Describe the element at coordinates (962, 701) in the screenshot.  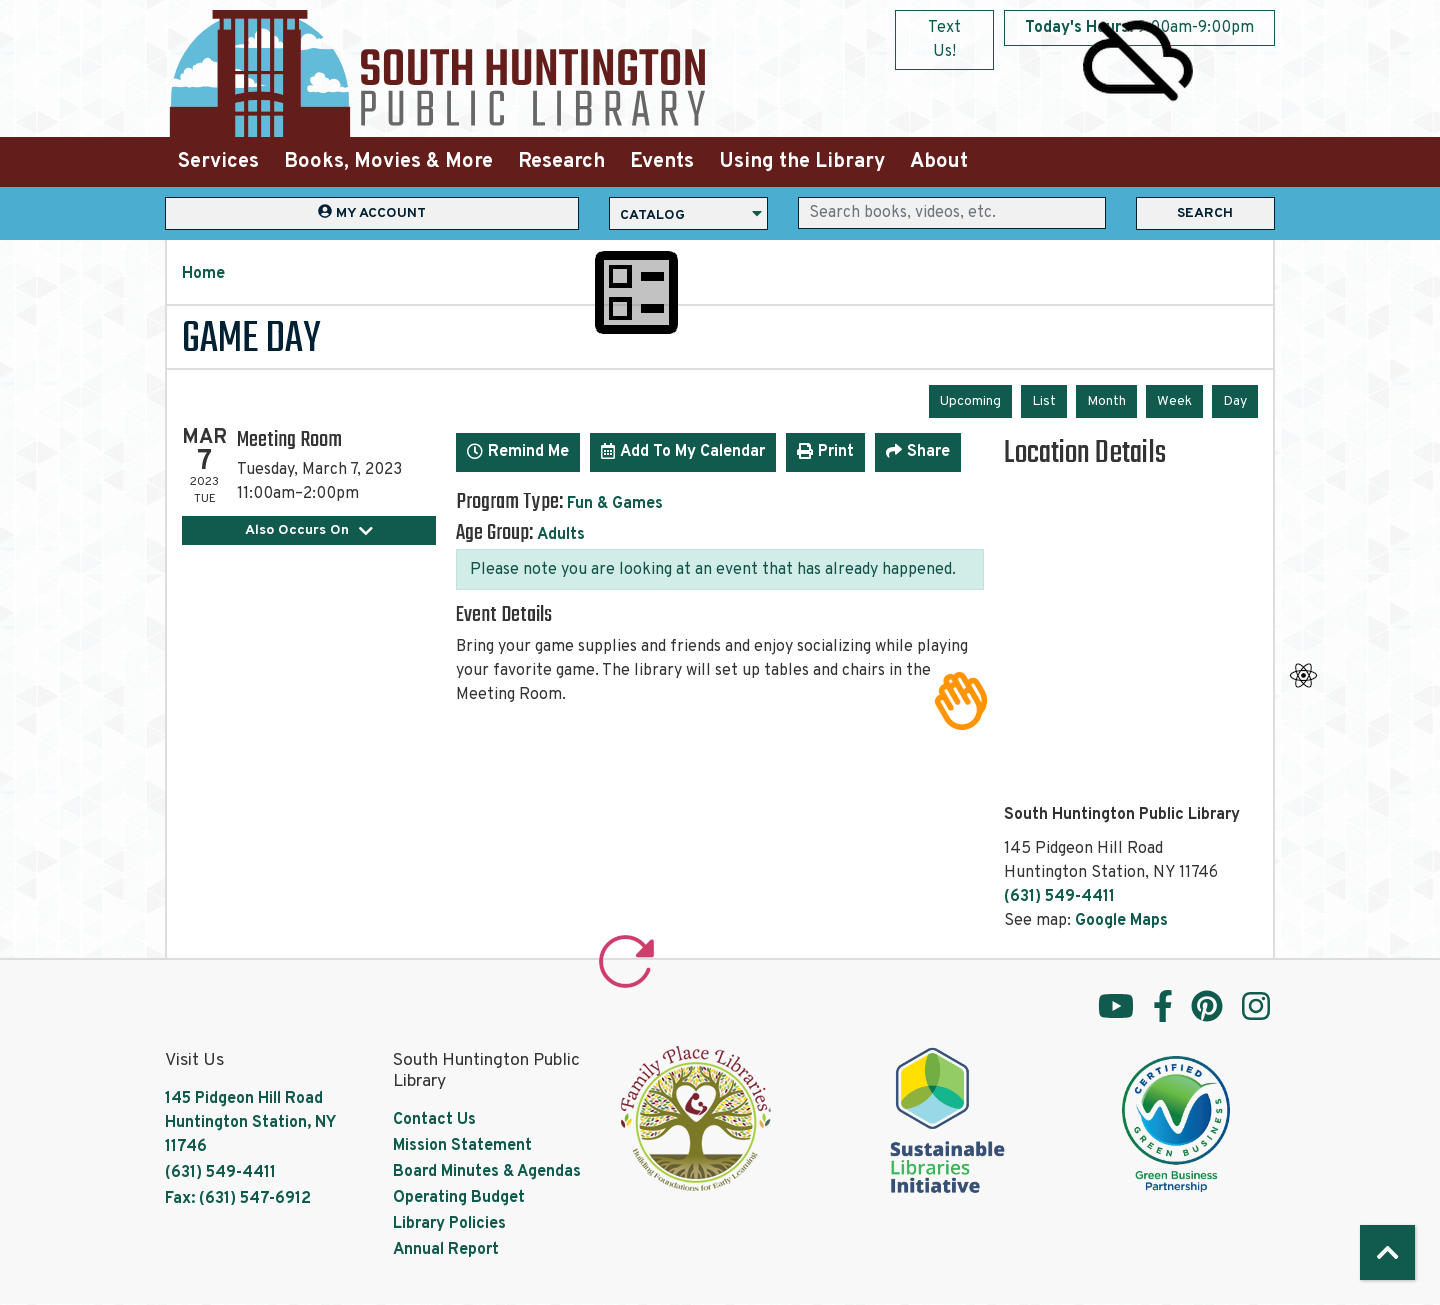
I see `give applause or show appreciation` at that location.